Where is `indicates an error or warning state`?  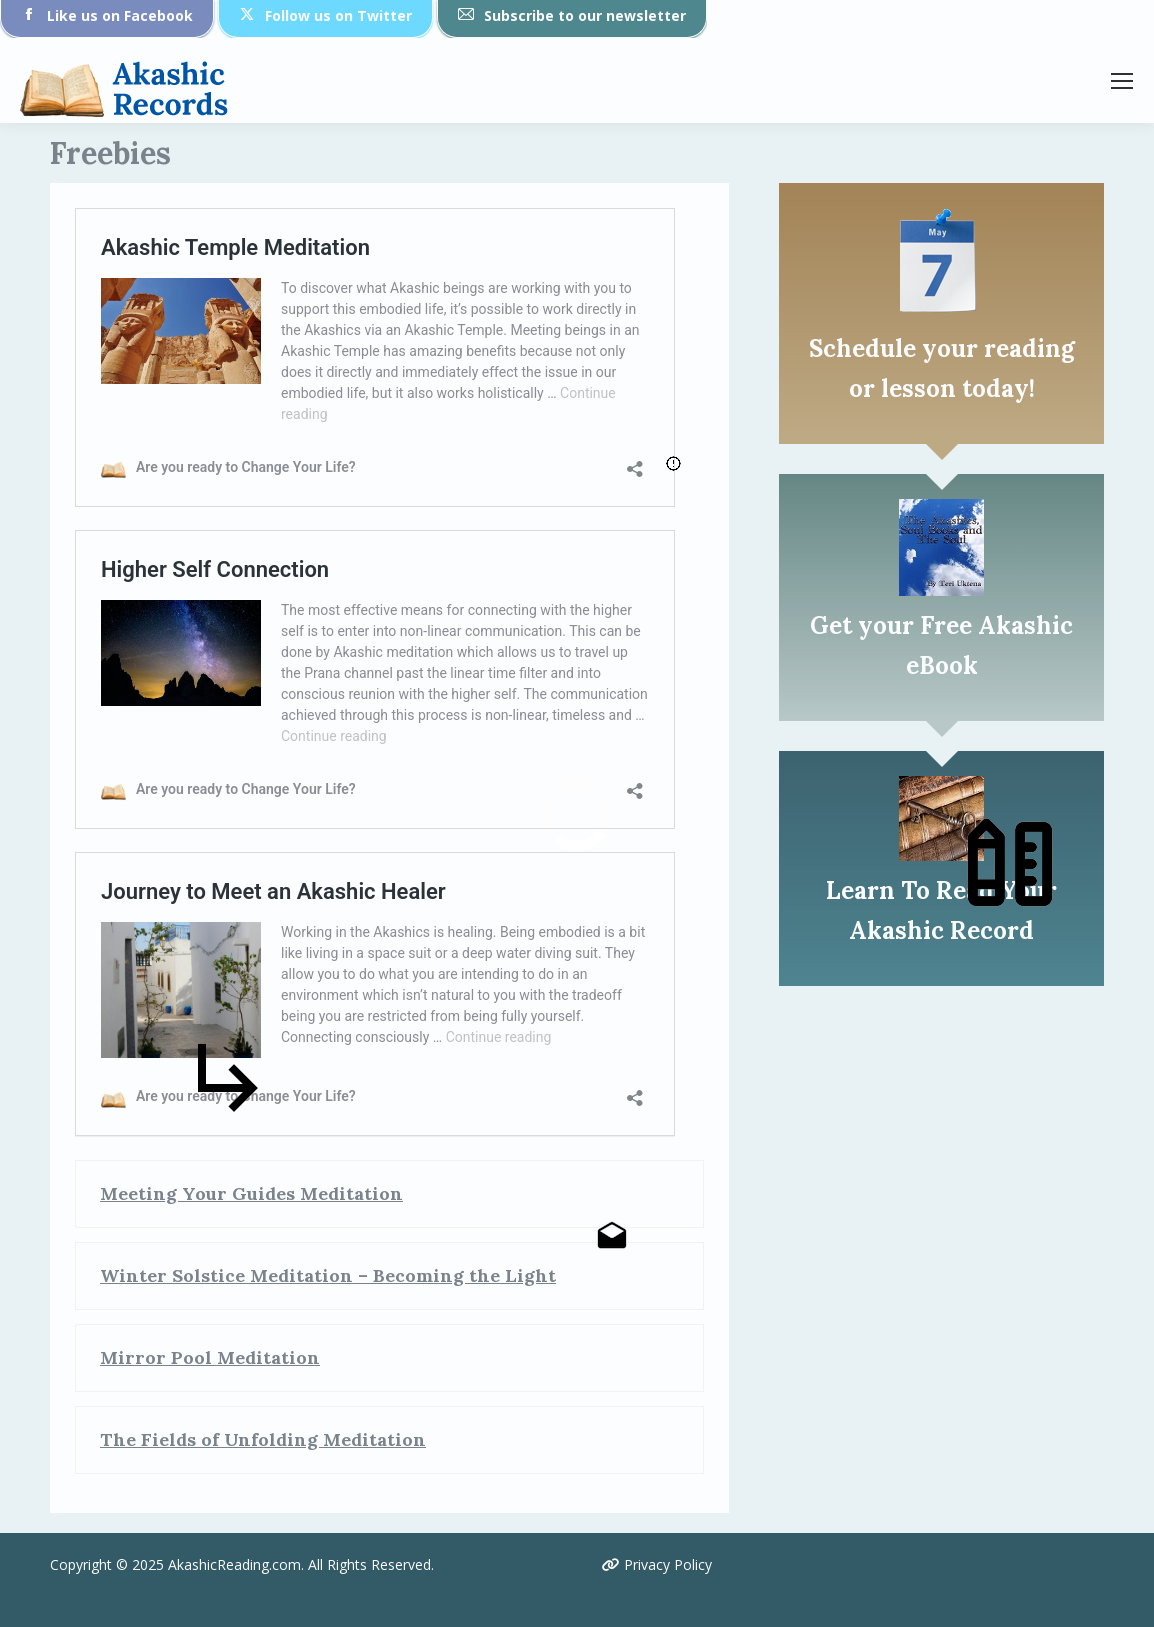 indicates an error or warning state is located at coordinates (673, 463).